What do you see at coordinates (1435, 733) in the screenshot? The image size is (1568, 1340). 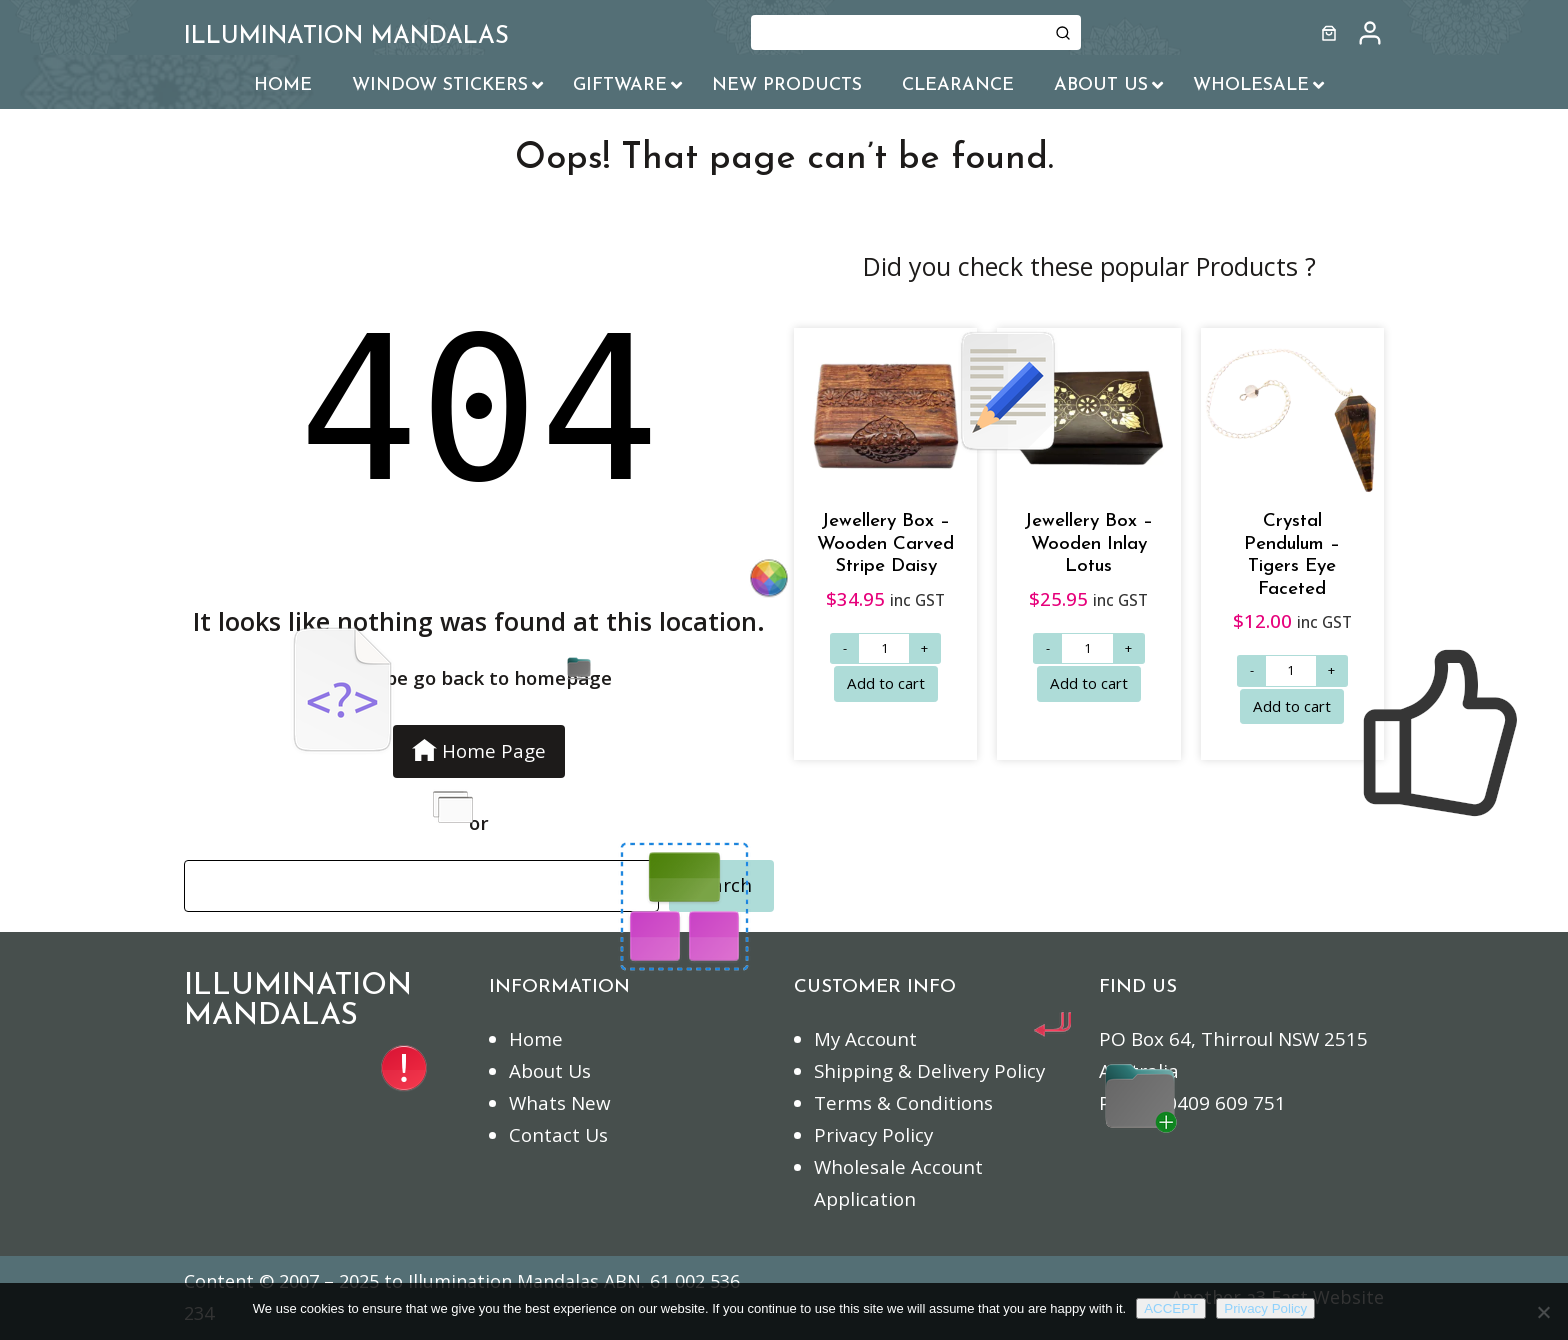 I see `access body and hand gesture emojis` at bounding box center [1435, 733].